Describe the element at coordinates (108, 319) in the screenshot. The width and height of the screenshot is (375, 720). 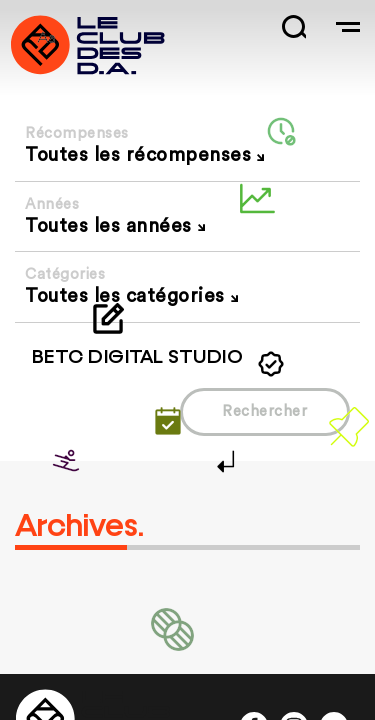
I see `create or edit a note` at that location.